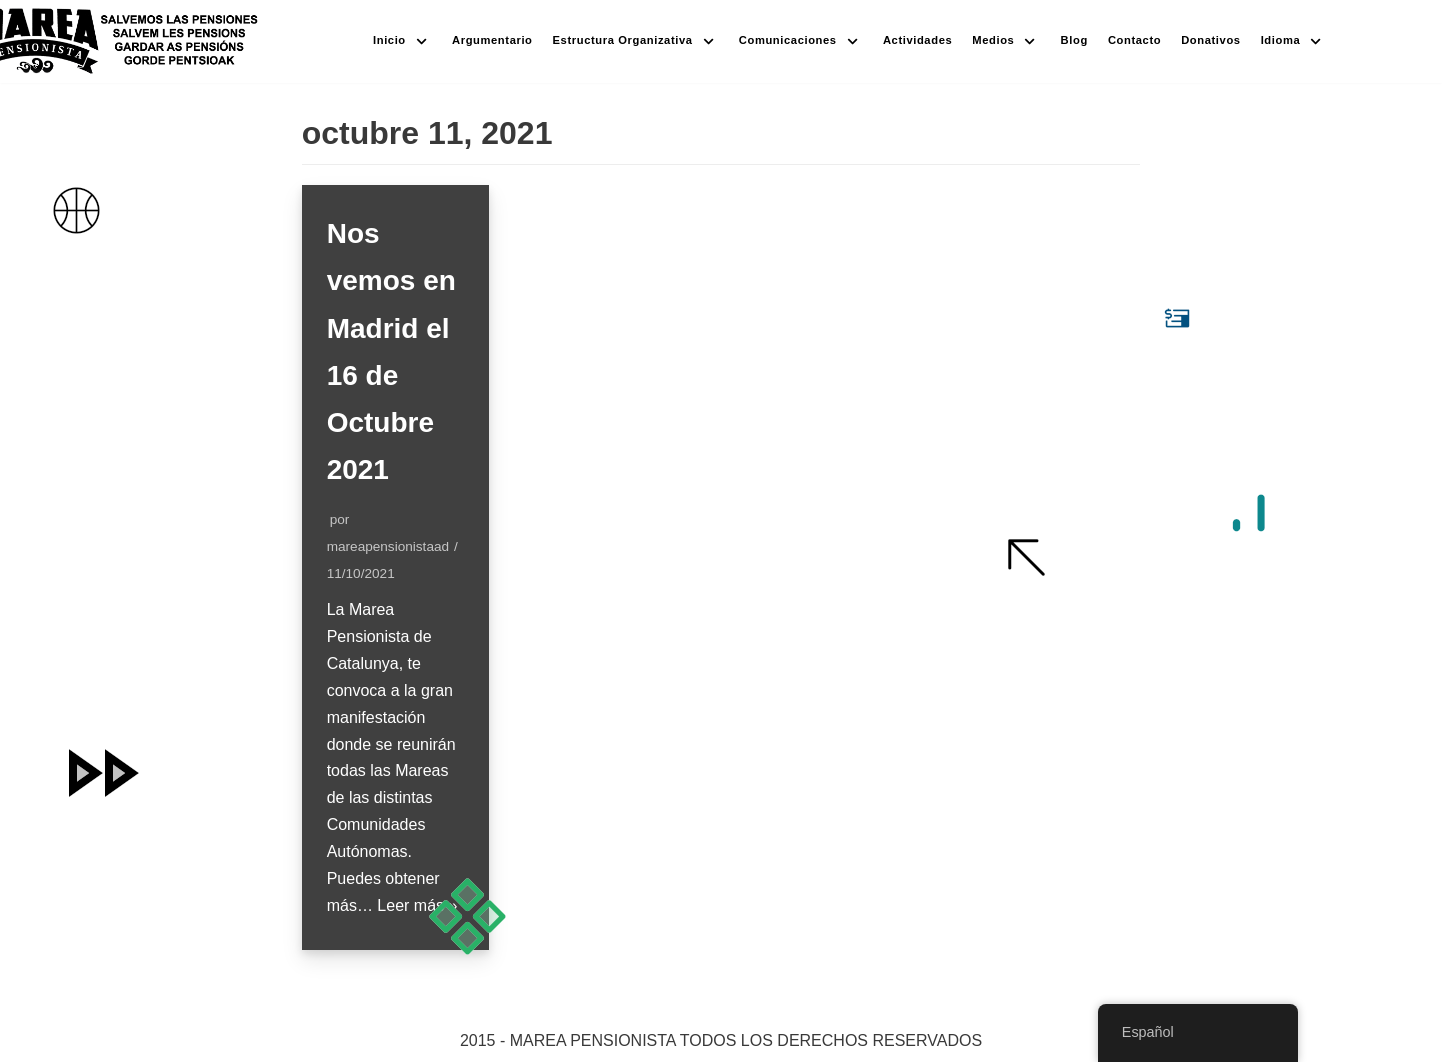 The image size is (1442, 1062). What do you see at coordinates (76, 210) in the screenshot?
I see `access sports or basketball-related content` at bounding box center [76, 210].